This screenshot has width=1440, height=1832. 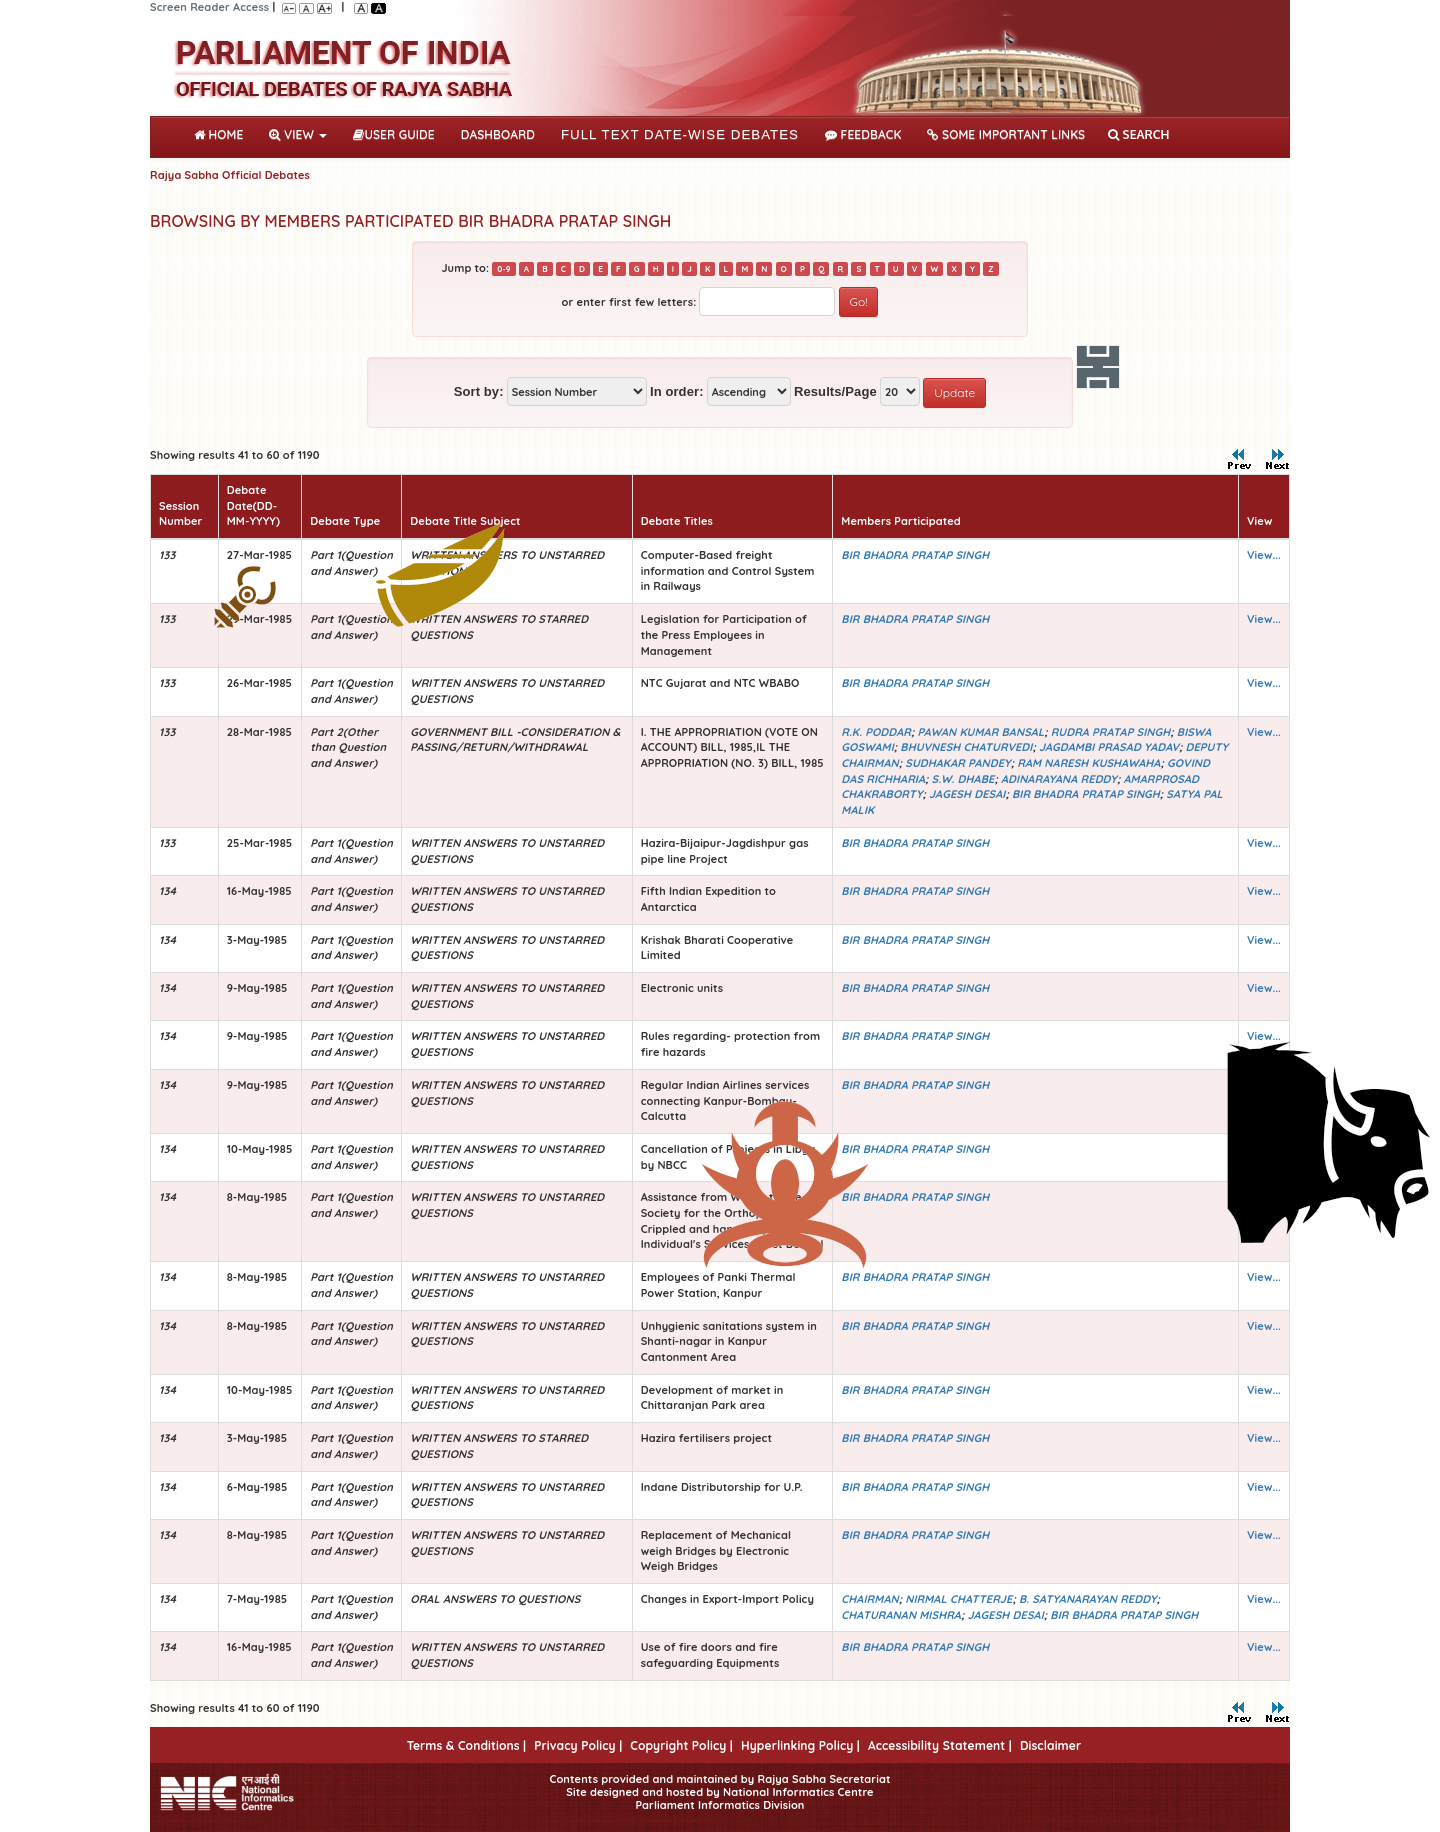 I want to click on activate robotic arm or grabber tool, so click(x=247, y=594).